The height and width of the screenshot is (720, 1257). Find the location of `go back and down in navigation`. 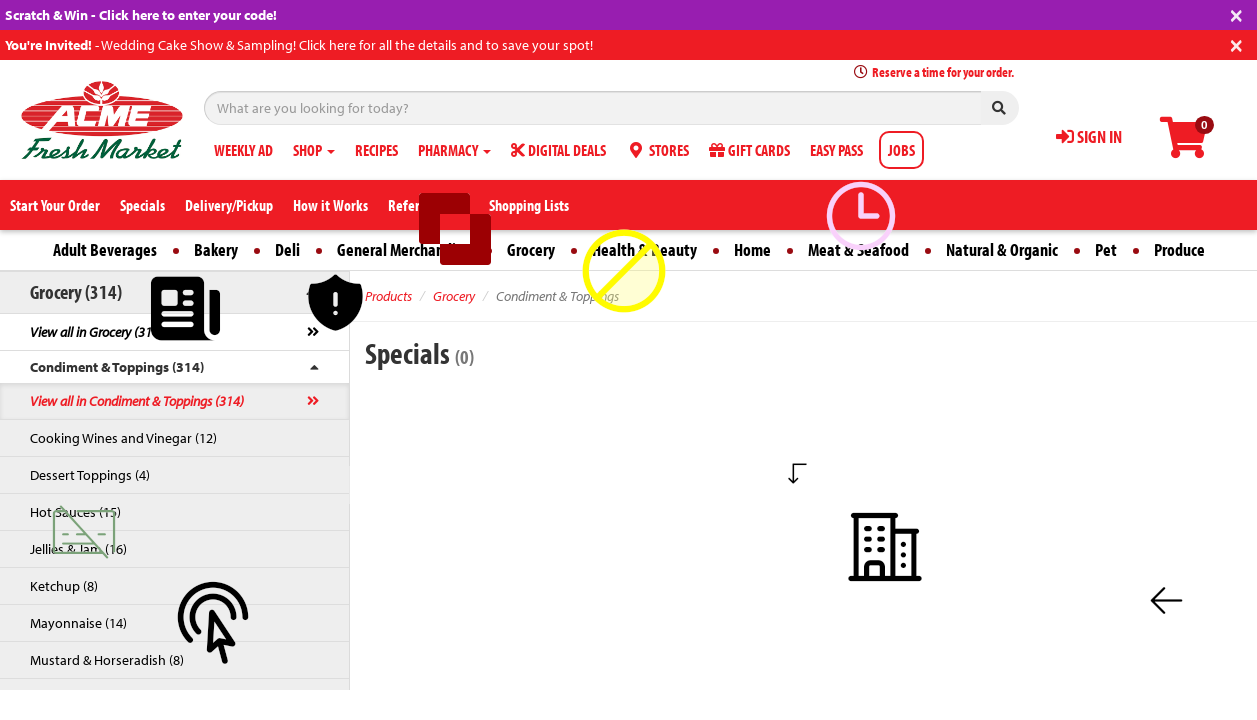

go back and down in navigation is located at coordinates (797, 473).